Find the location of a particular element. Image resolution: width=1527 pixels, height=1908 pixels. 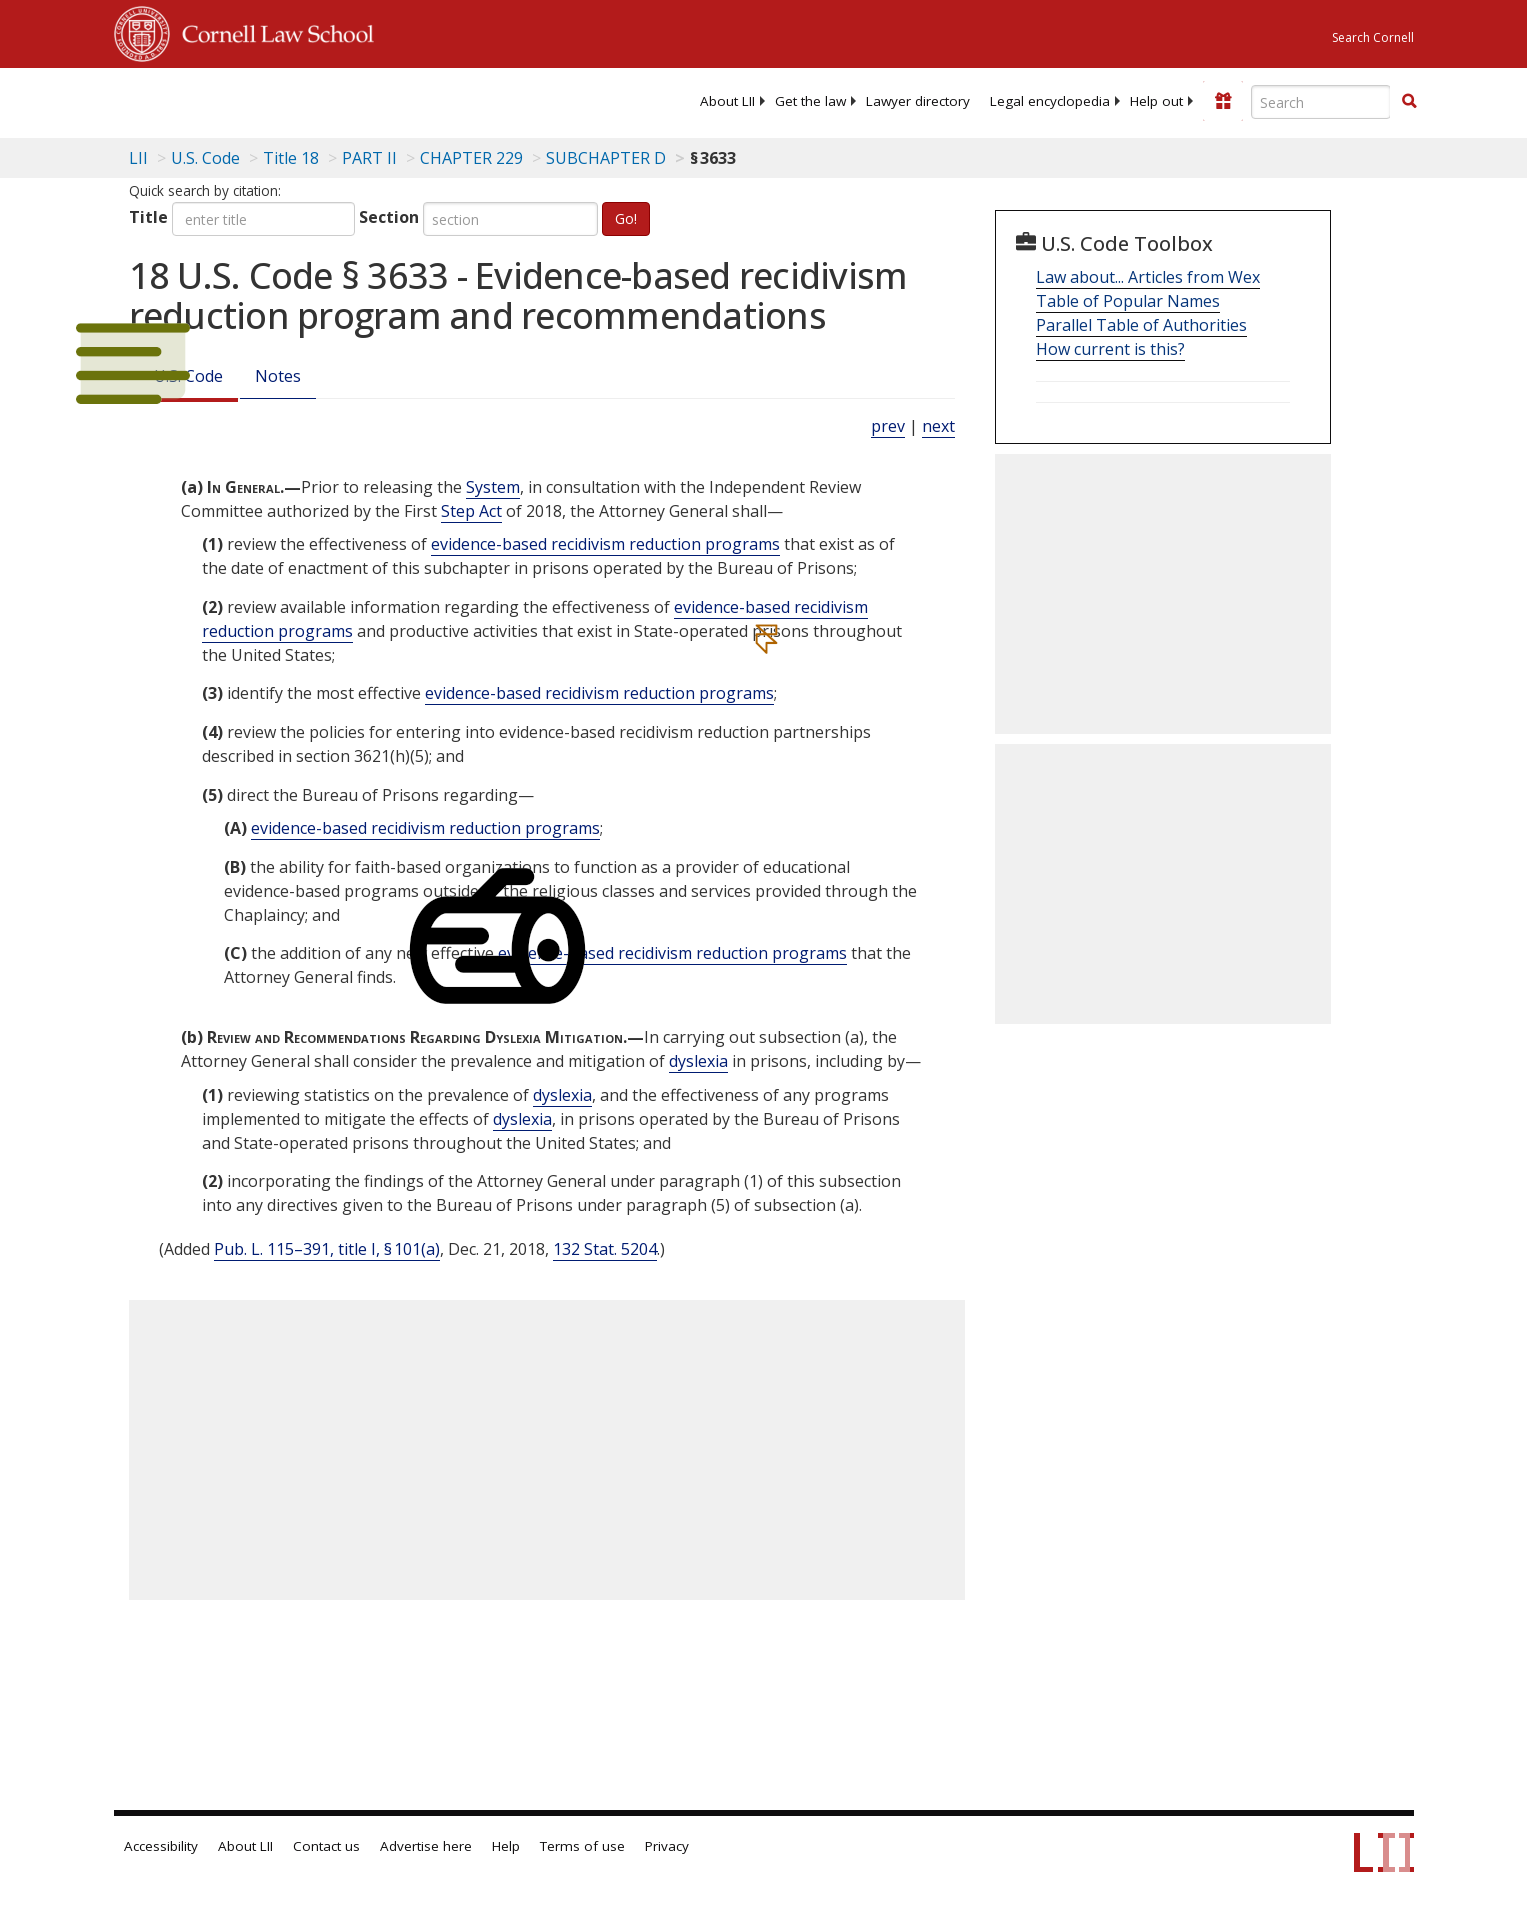

open framer app is located at coordinates (766, 637).